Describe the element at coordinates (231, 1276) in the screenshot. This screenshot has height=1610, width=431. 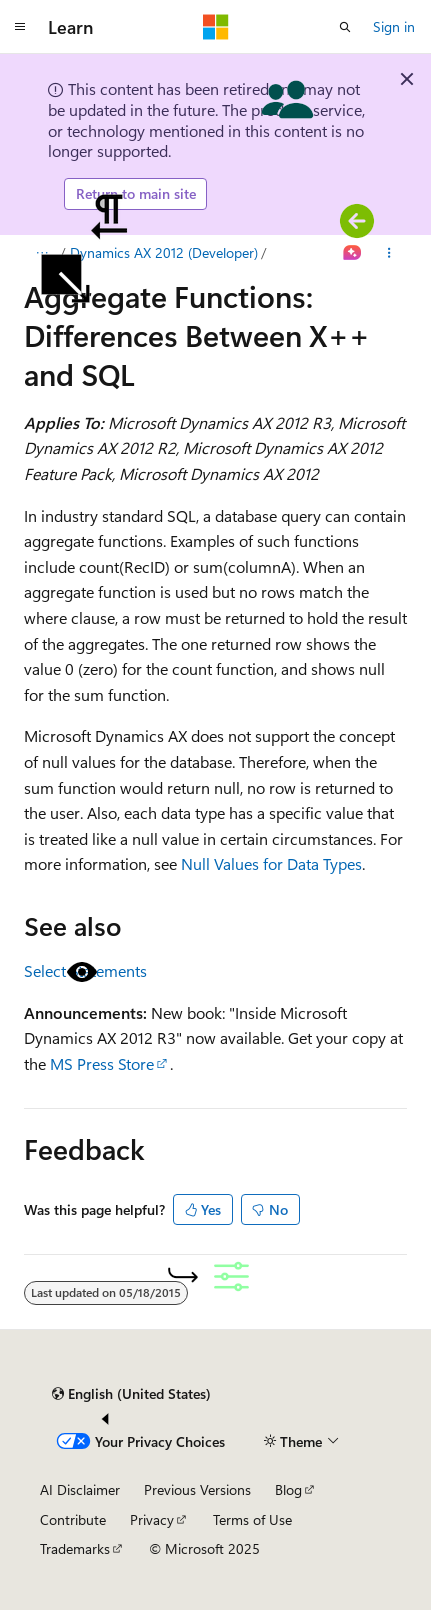
I see `access settings or preferences` at that location.